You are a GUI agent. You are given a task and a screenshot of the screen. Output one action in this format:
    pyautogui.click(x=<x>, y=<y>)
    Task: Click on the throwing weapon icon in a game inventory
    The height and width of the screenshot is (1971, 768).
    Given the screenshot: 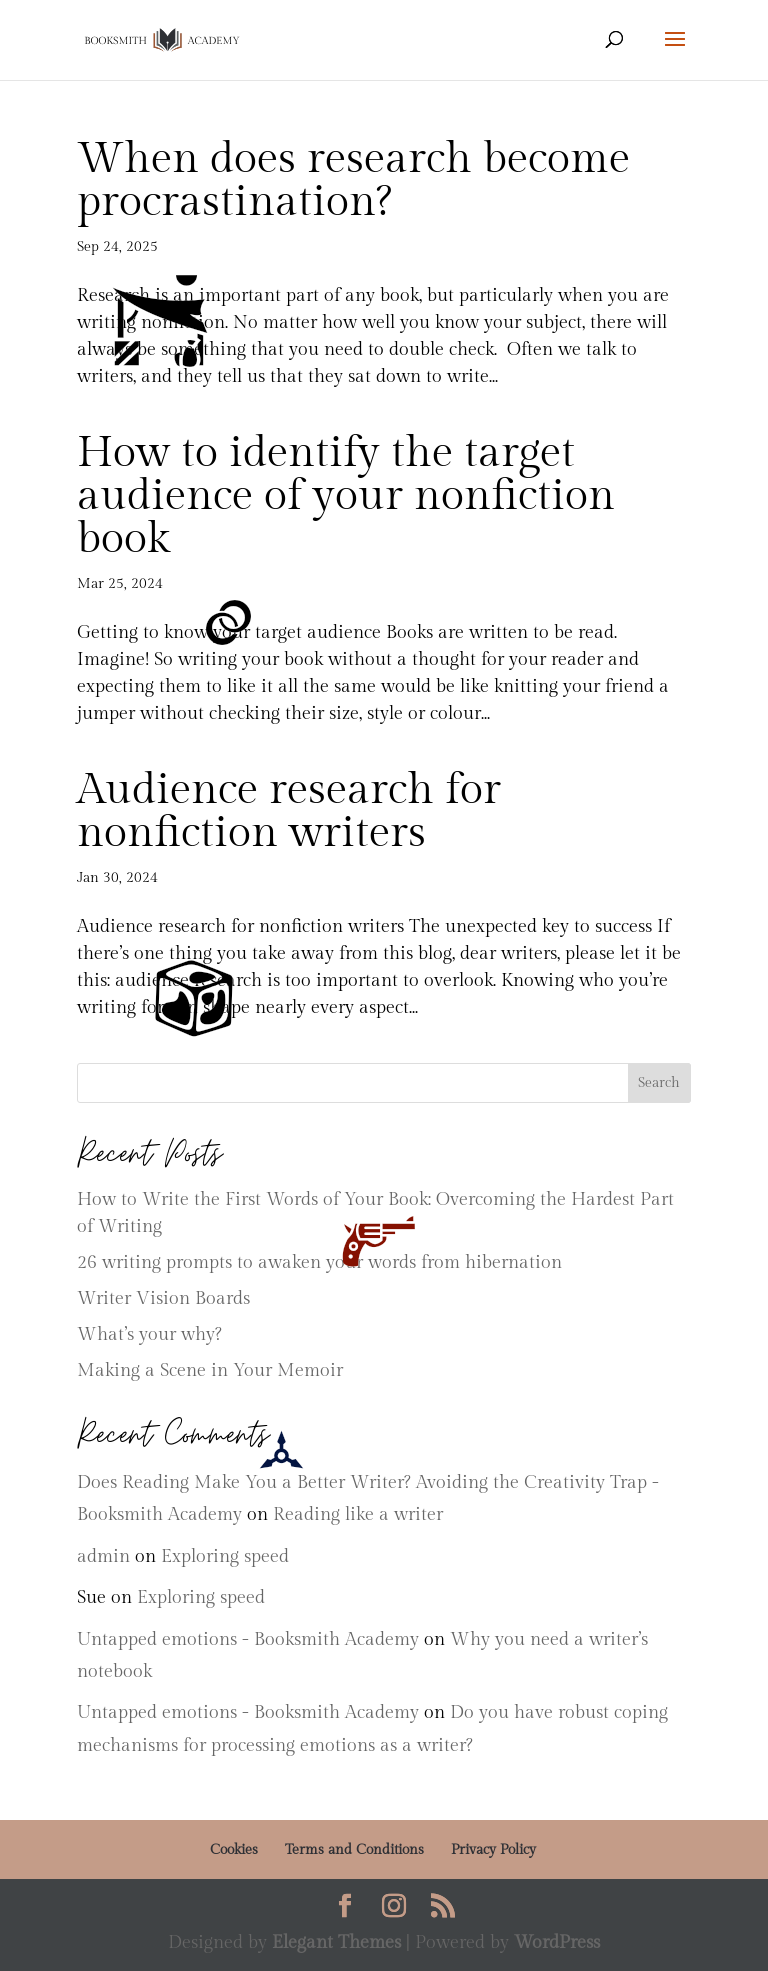 What is the action you would take?
    pyautogui.click(x=281, y=1449)
    